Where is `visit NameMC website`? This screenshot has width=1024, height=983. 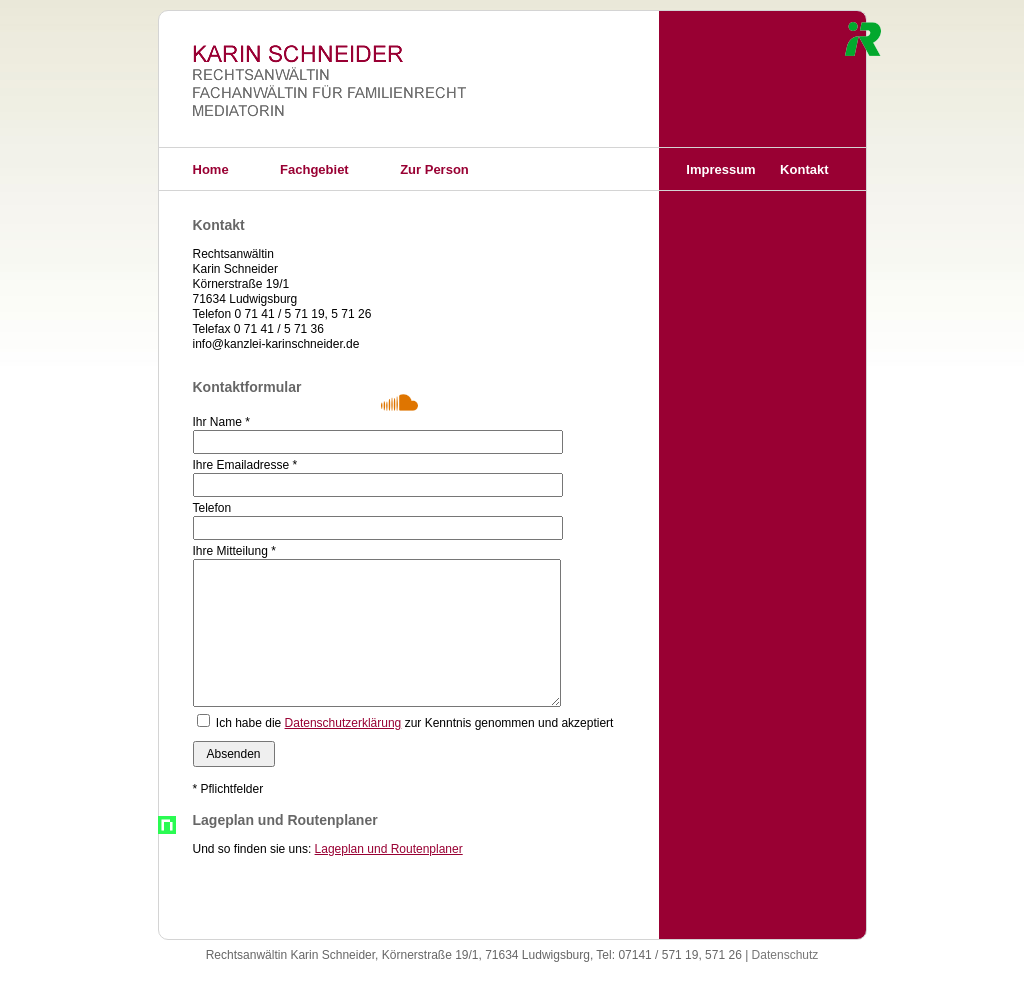
visit NameMC website is located at coordinates (167, 825).